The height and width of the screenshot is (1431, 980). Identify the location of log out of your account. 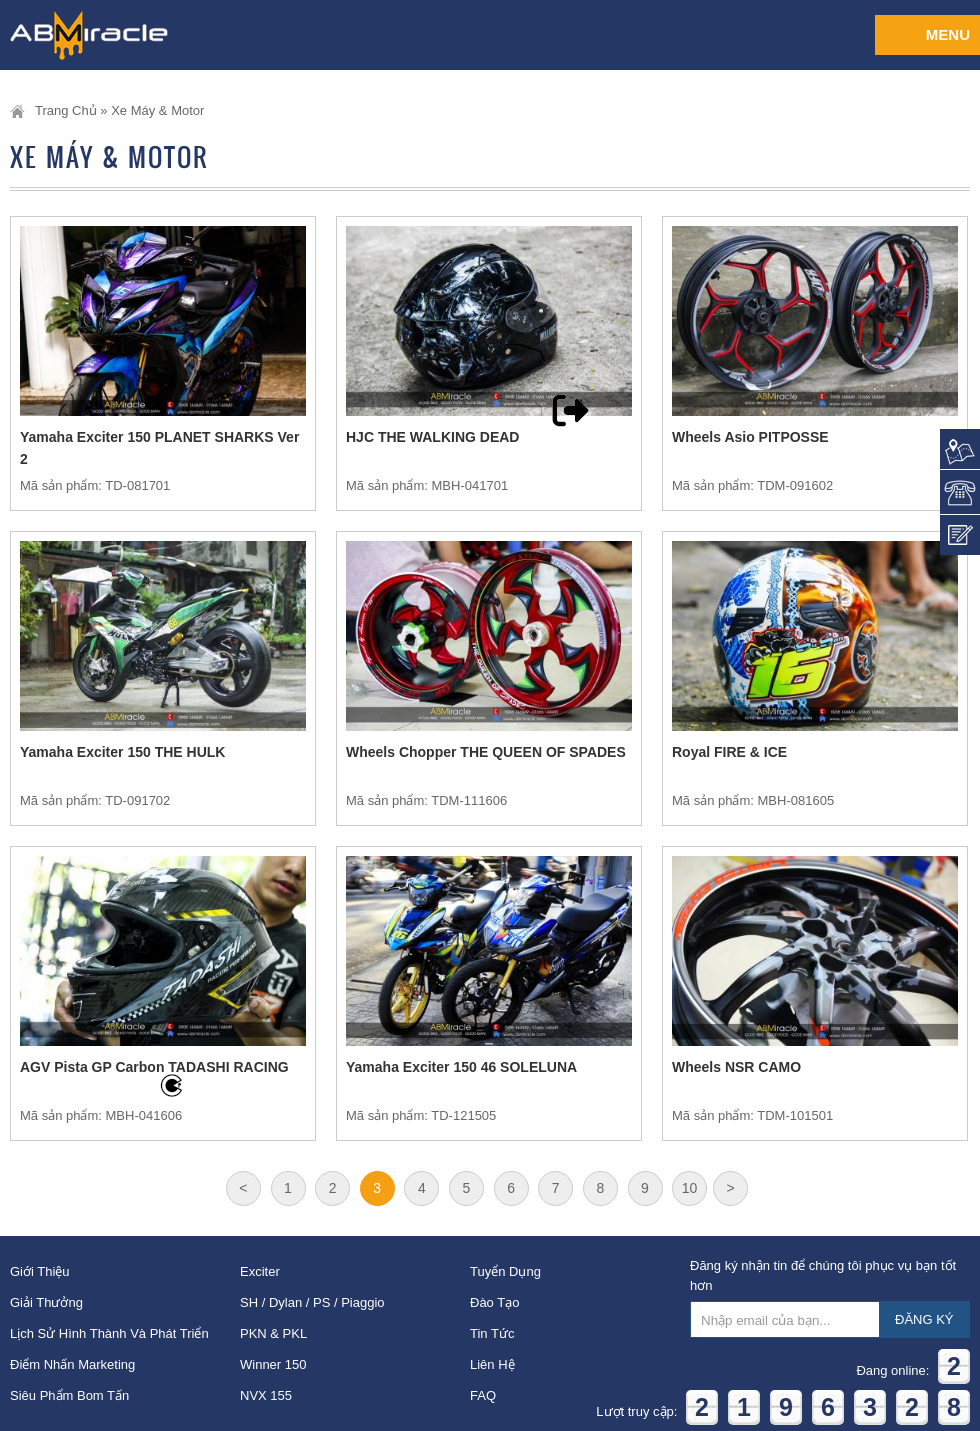
(570, 410).